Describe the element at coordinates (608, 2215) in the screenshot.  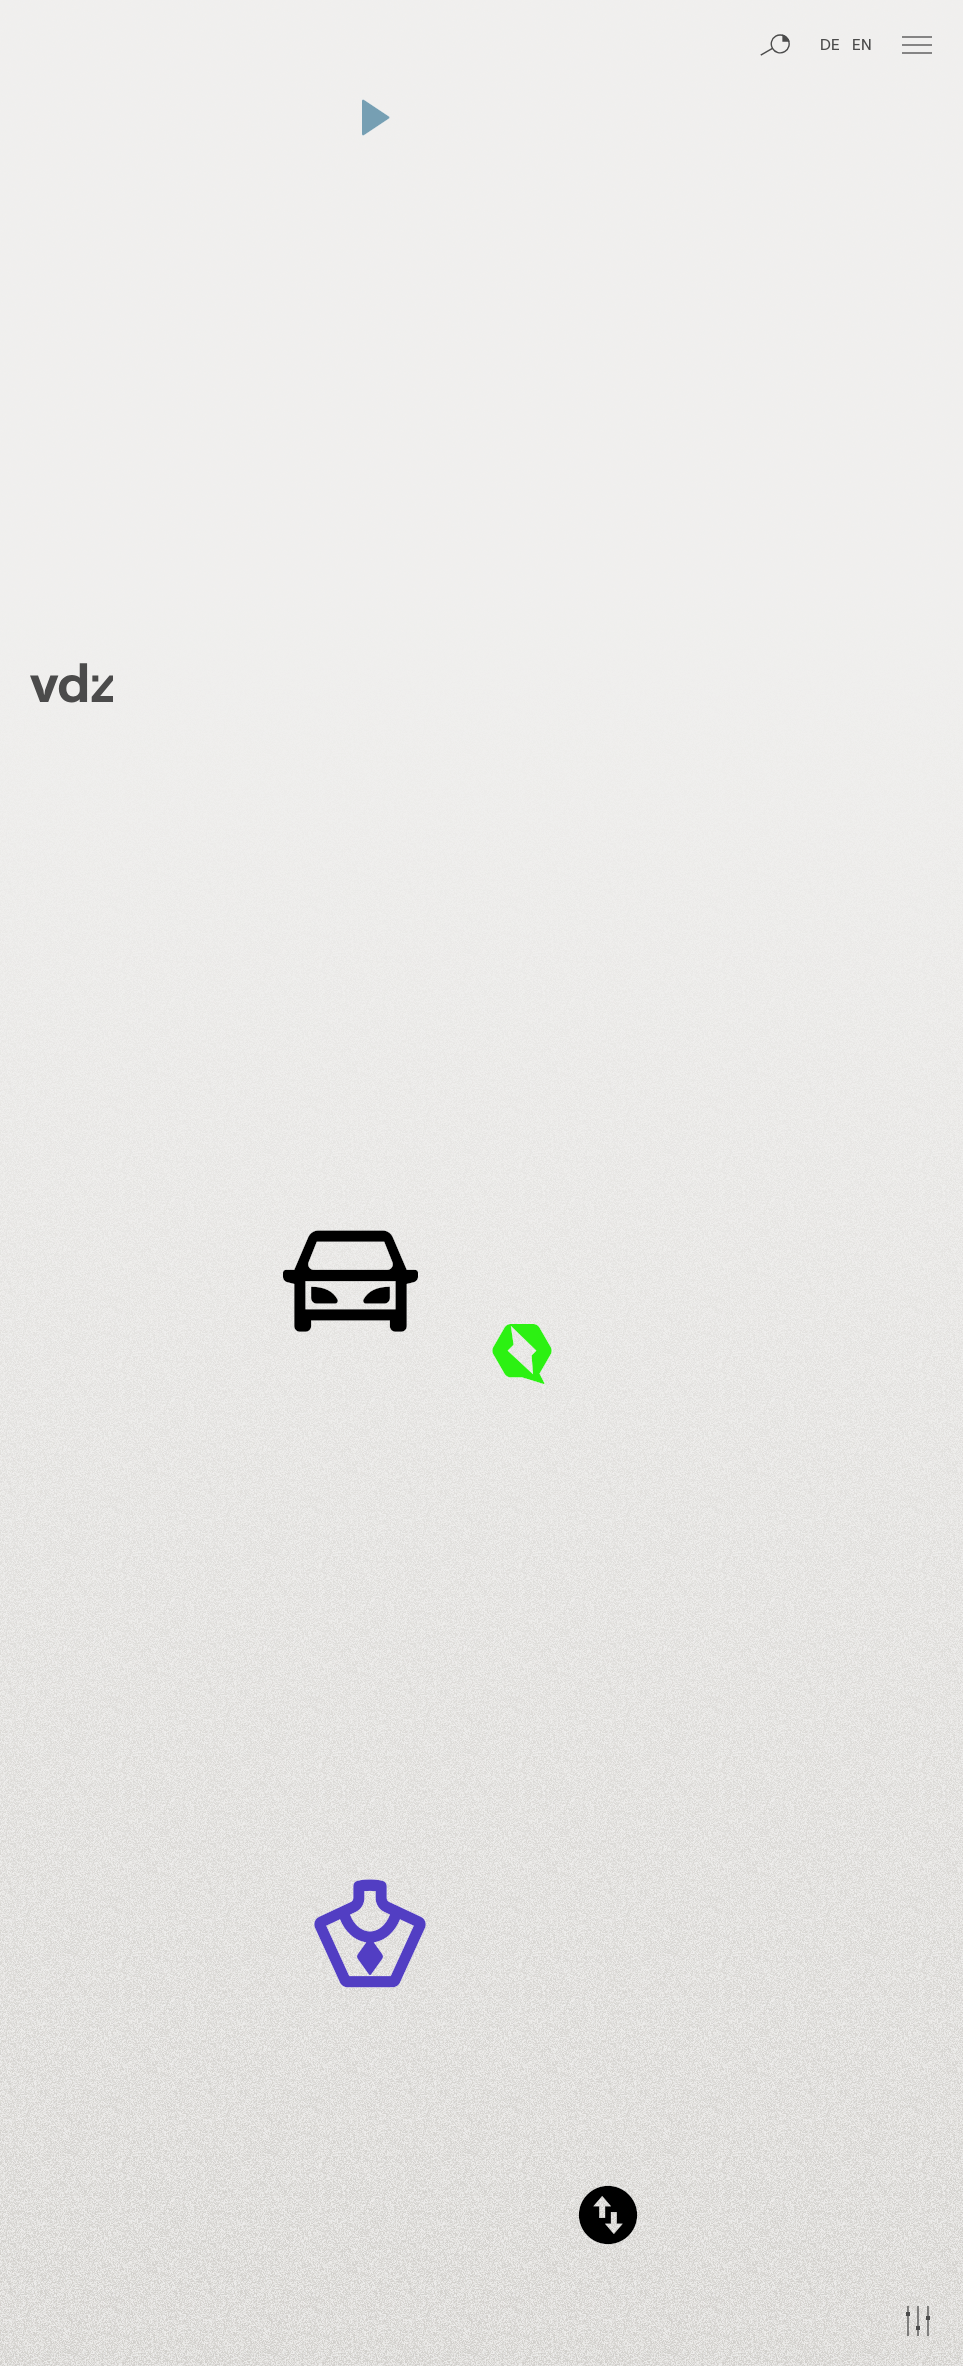
I see `swap or exchange currencies` at that location.